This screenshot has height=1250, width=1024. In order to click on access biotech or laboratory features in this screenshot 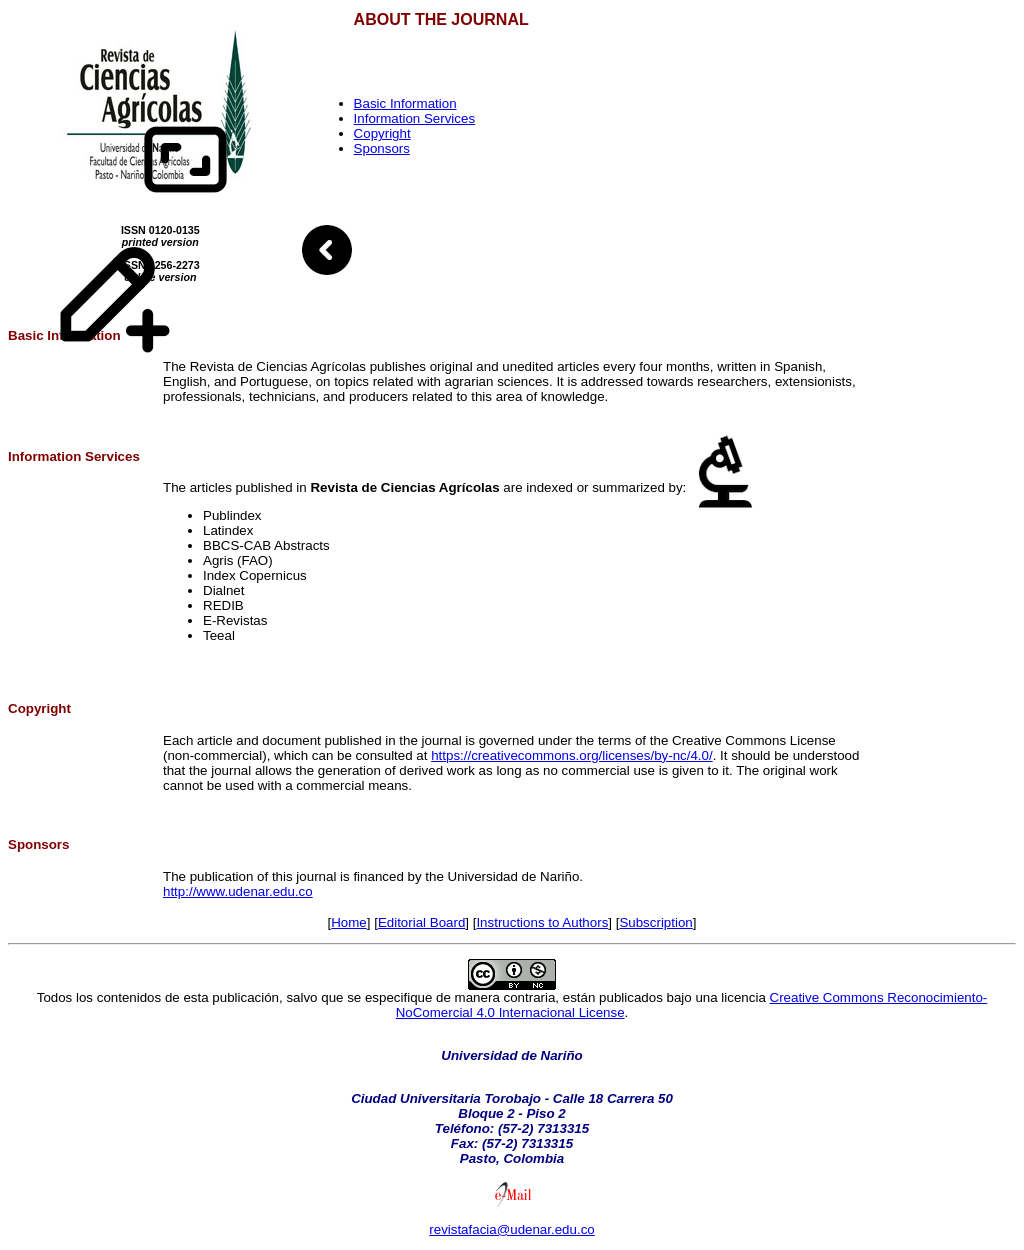, I will do `click(725, 473)`.